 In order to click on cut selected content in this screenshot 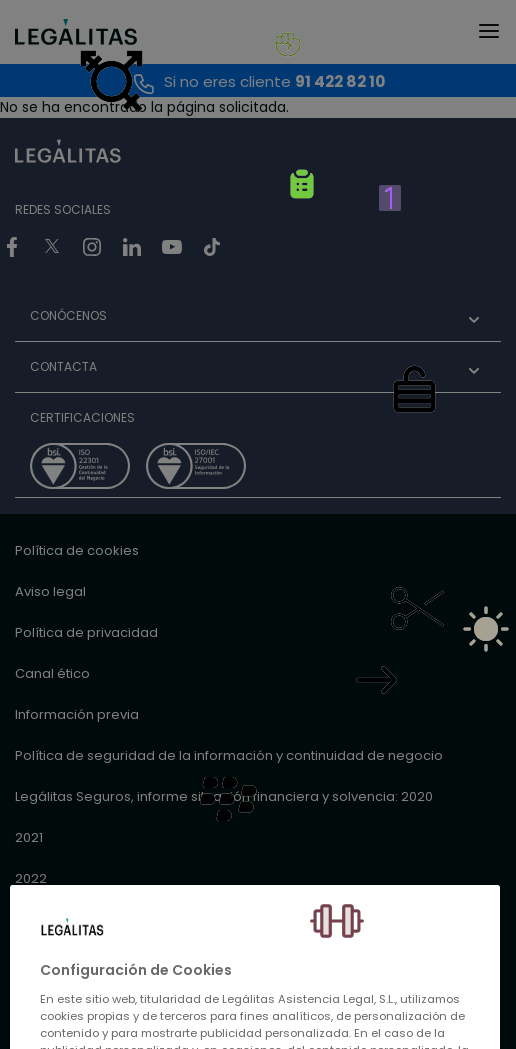, I will do `click(416, 608)`.